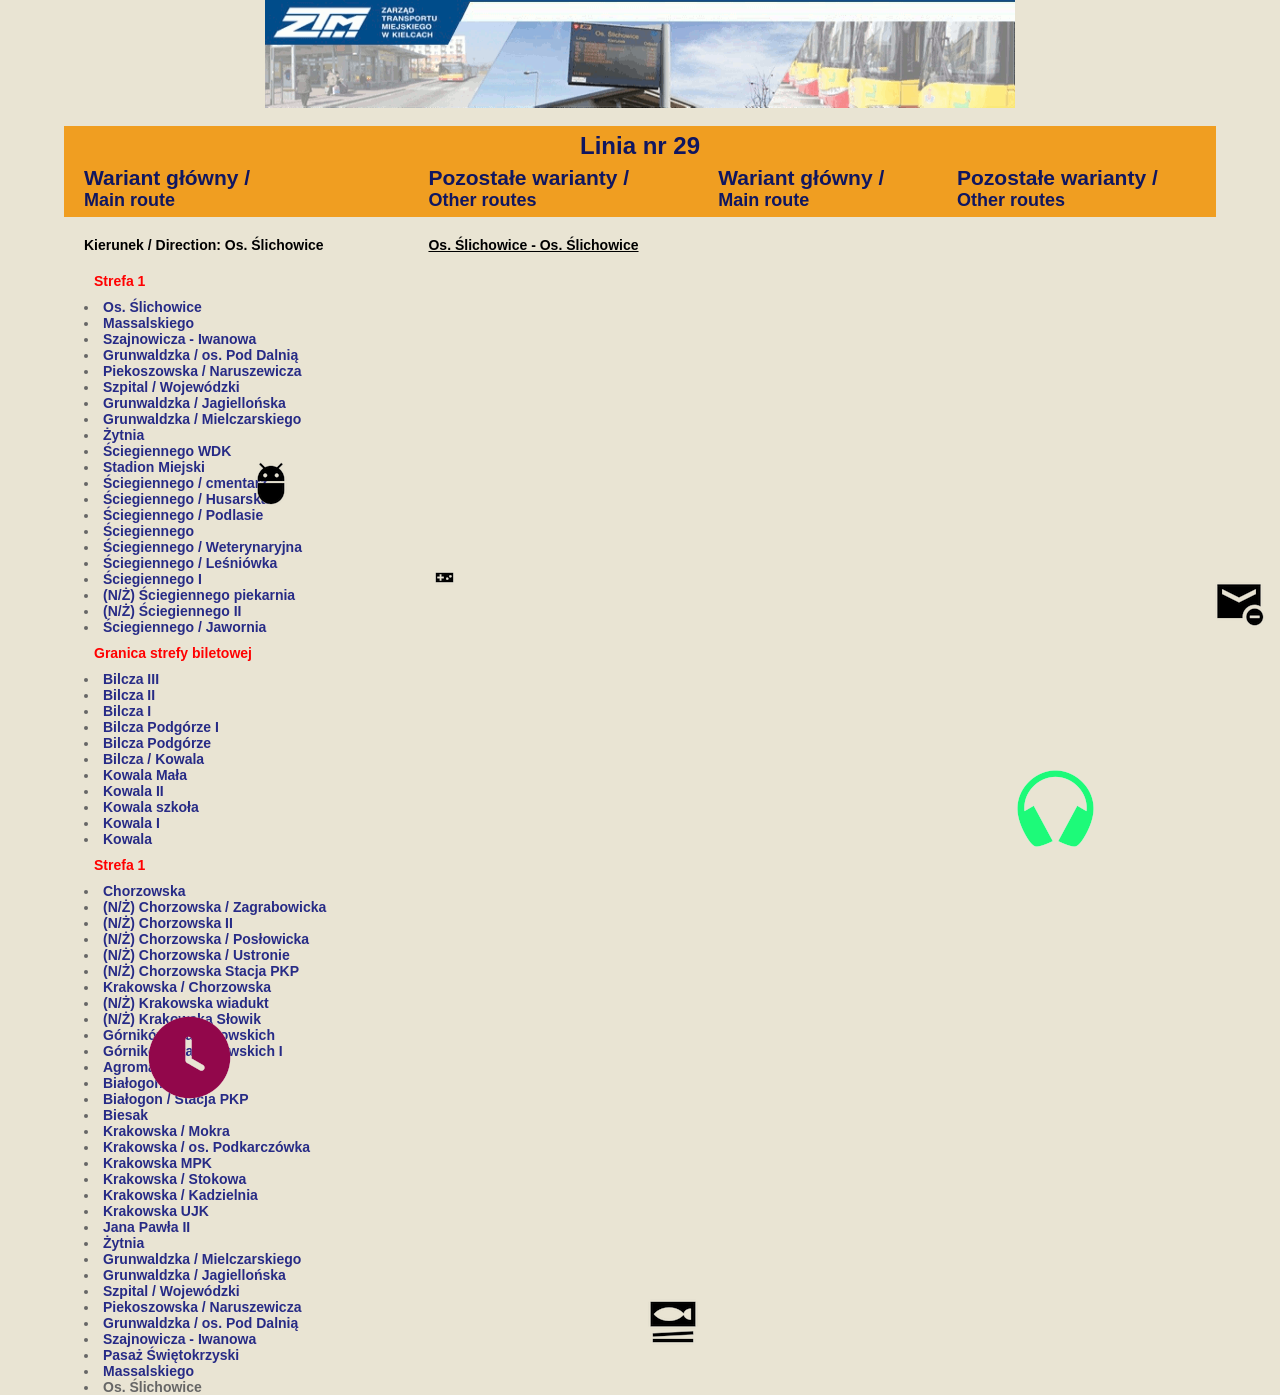  I want to click on view set meal or food combo options, so click(673, 1322).